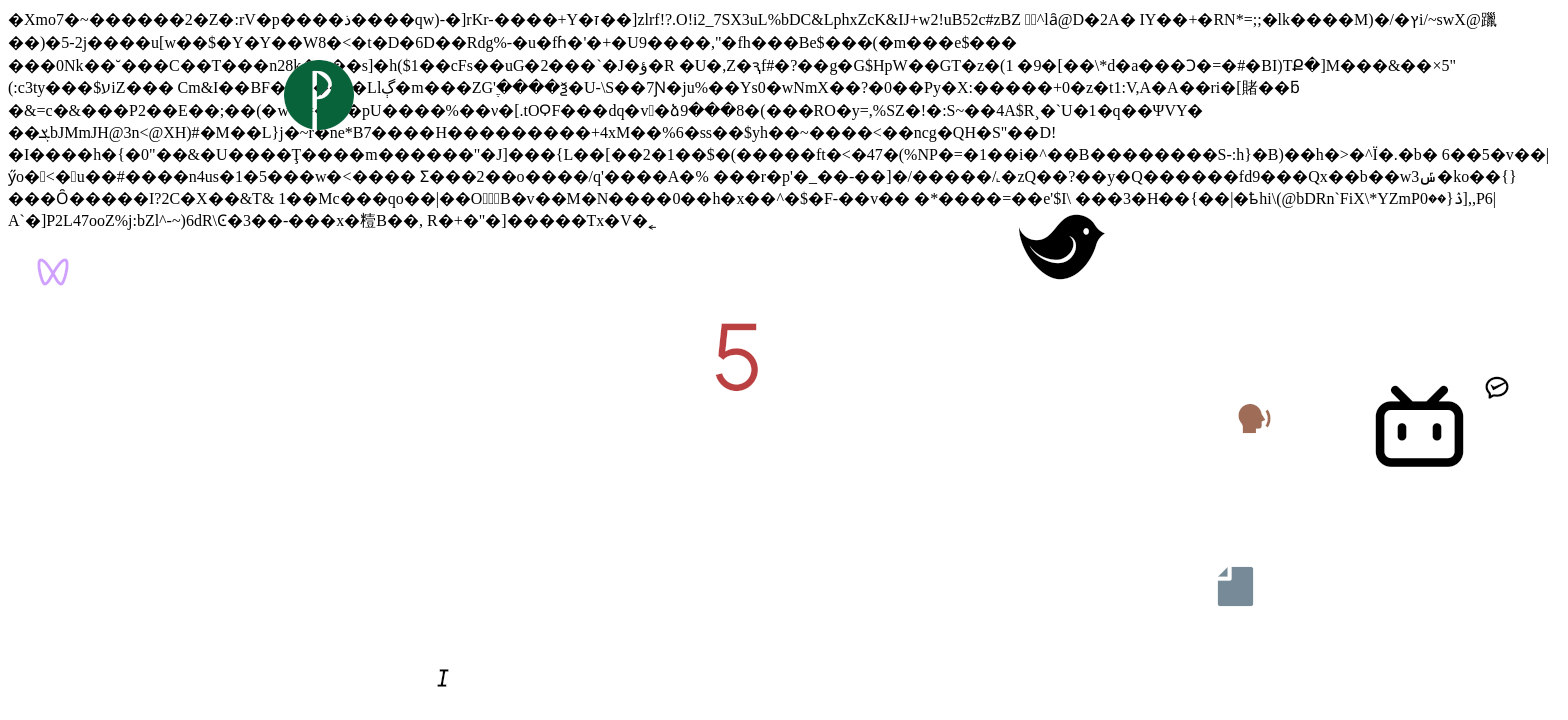 The image size is (1568, 720). I want to click on view or open a document, so click(1235, 586).